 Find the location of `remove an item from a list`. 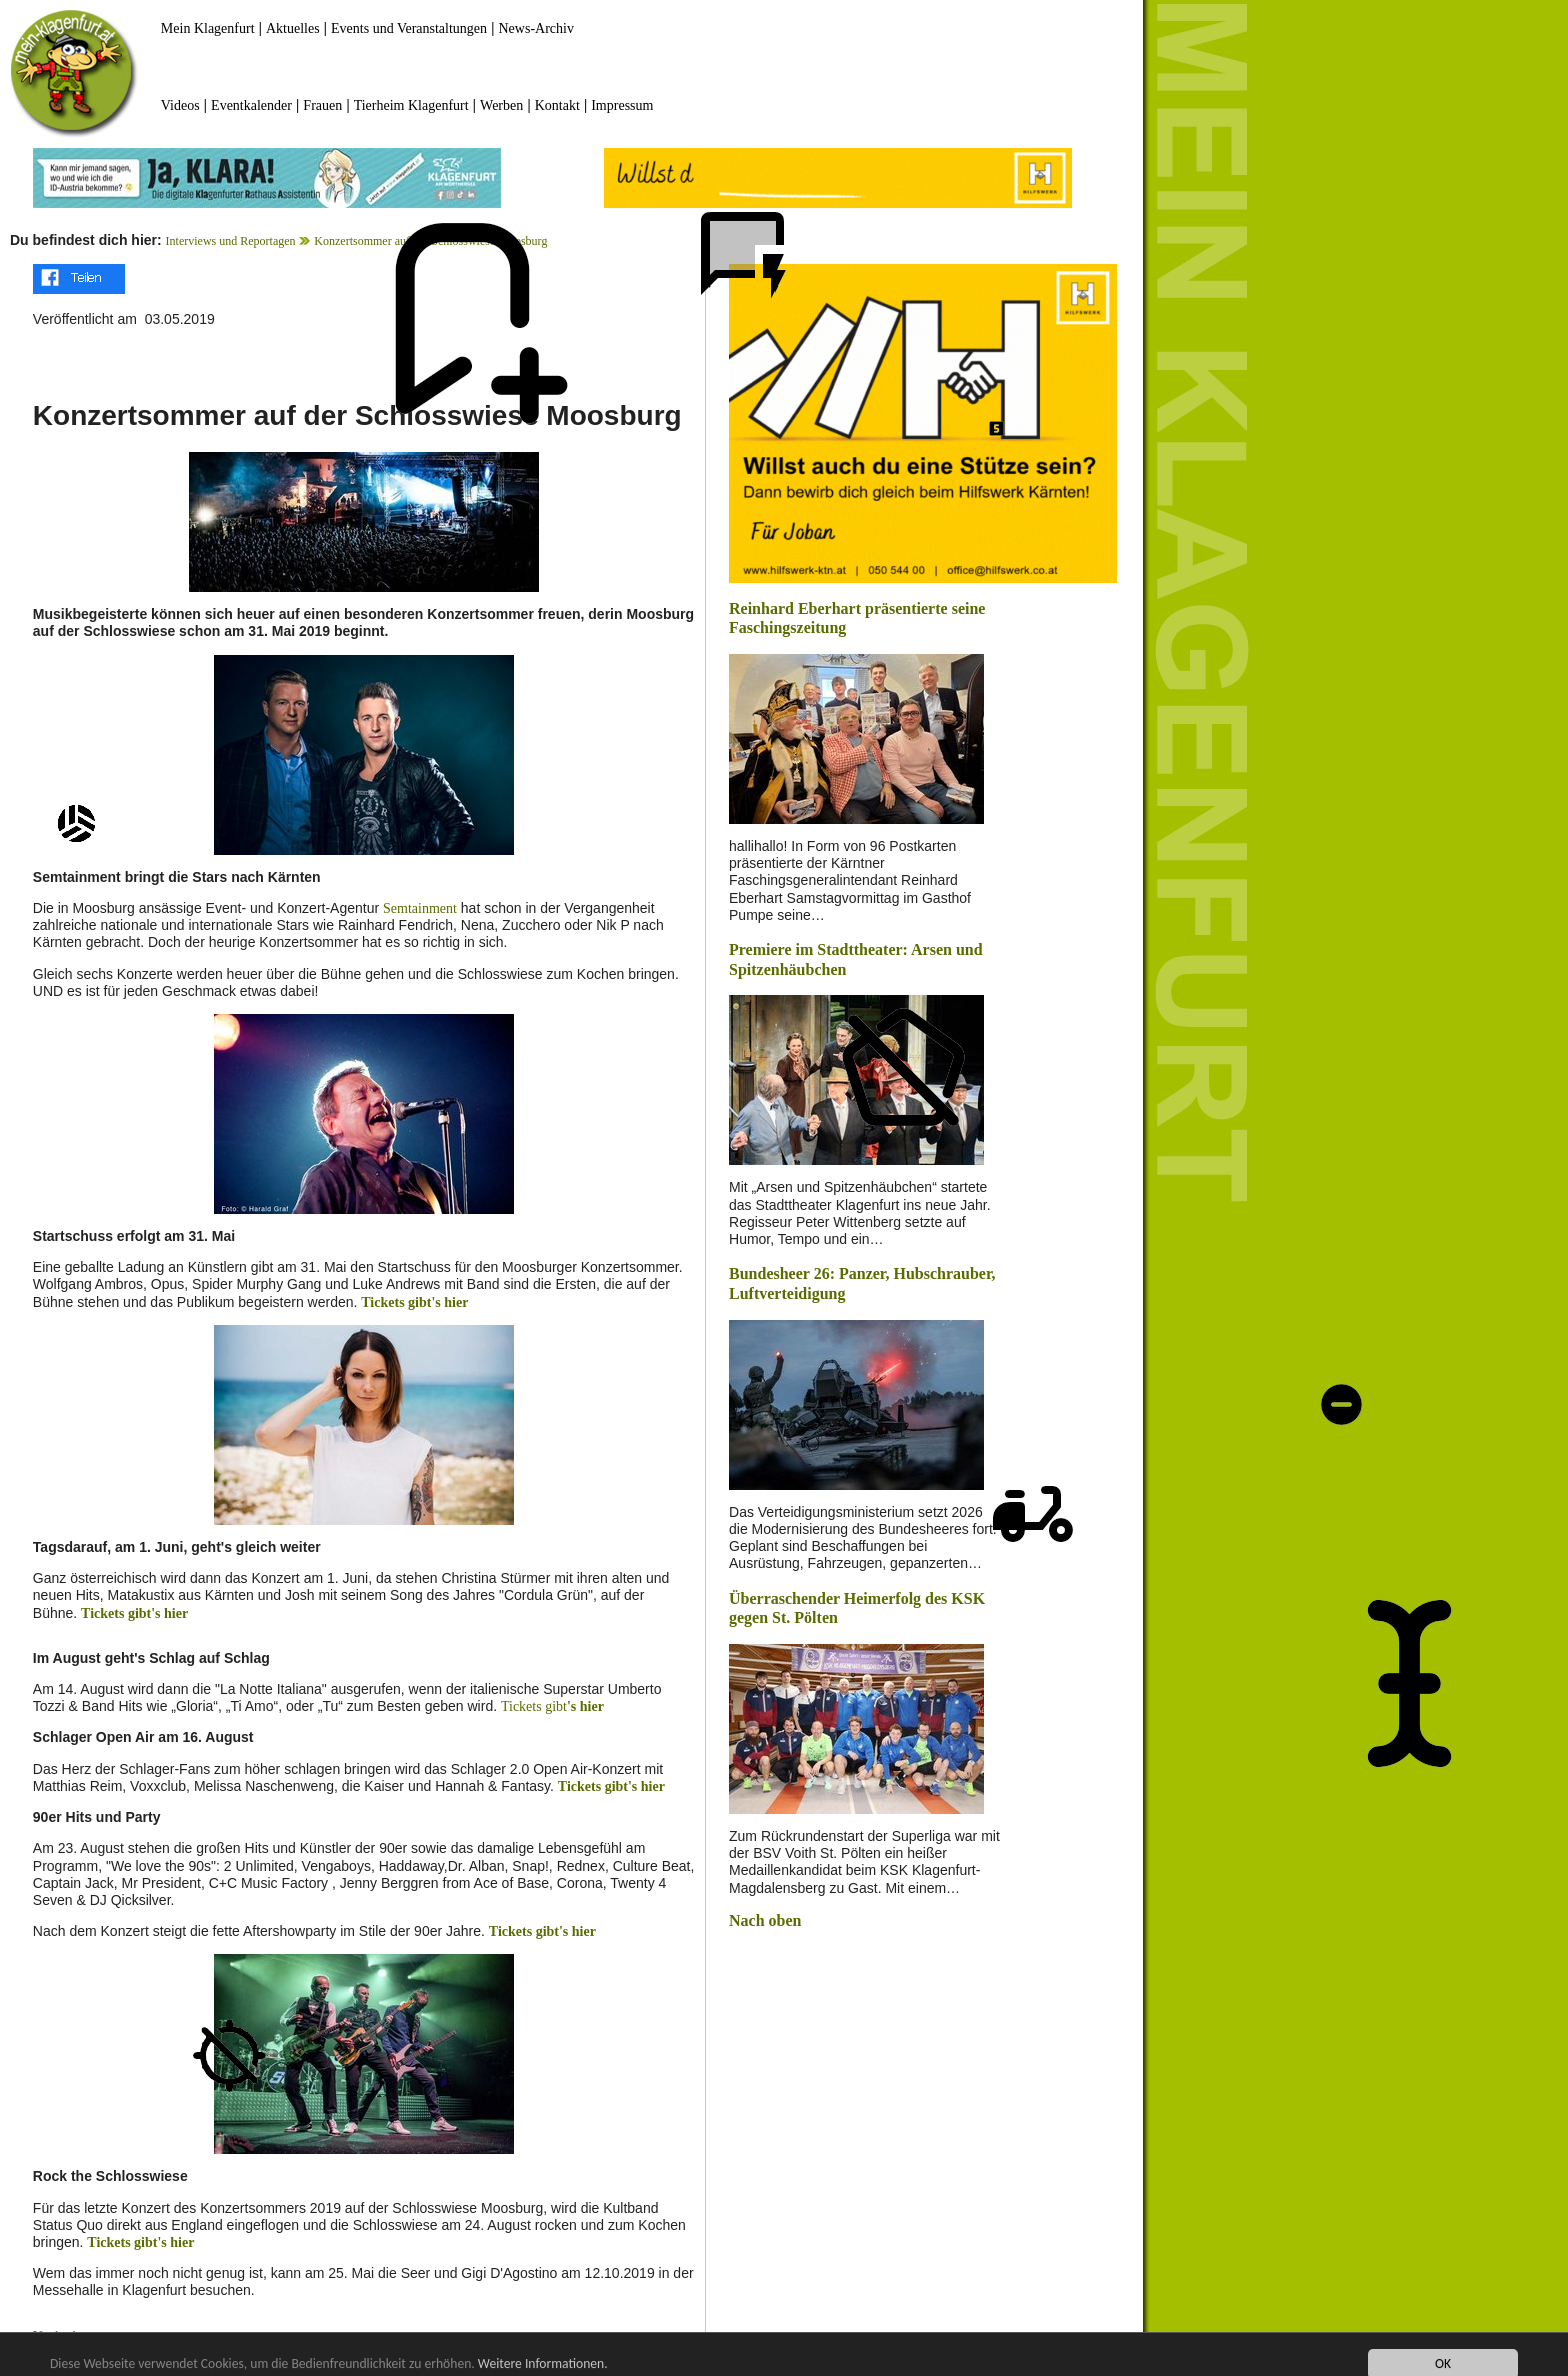

remove an item from a list is located at coordinates (1341, 1404).